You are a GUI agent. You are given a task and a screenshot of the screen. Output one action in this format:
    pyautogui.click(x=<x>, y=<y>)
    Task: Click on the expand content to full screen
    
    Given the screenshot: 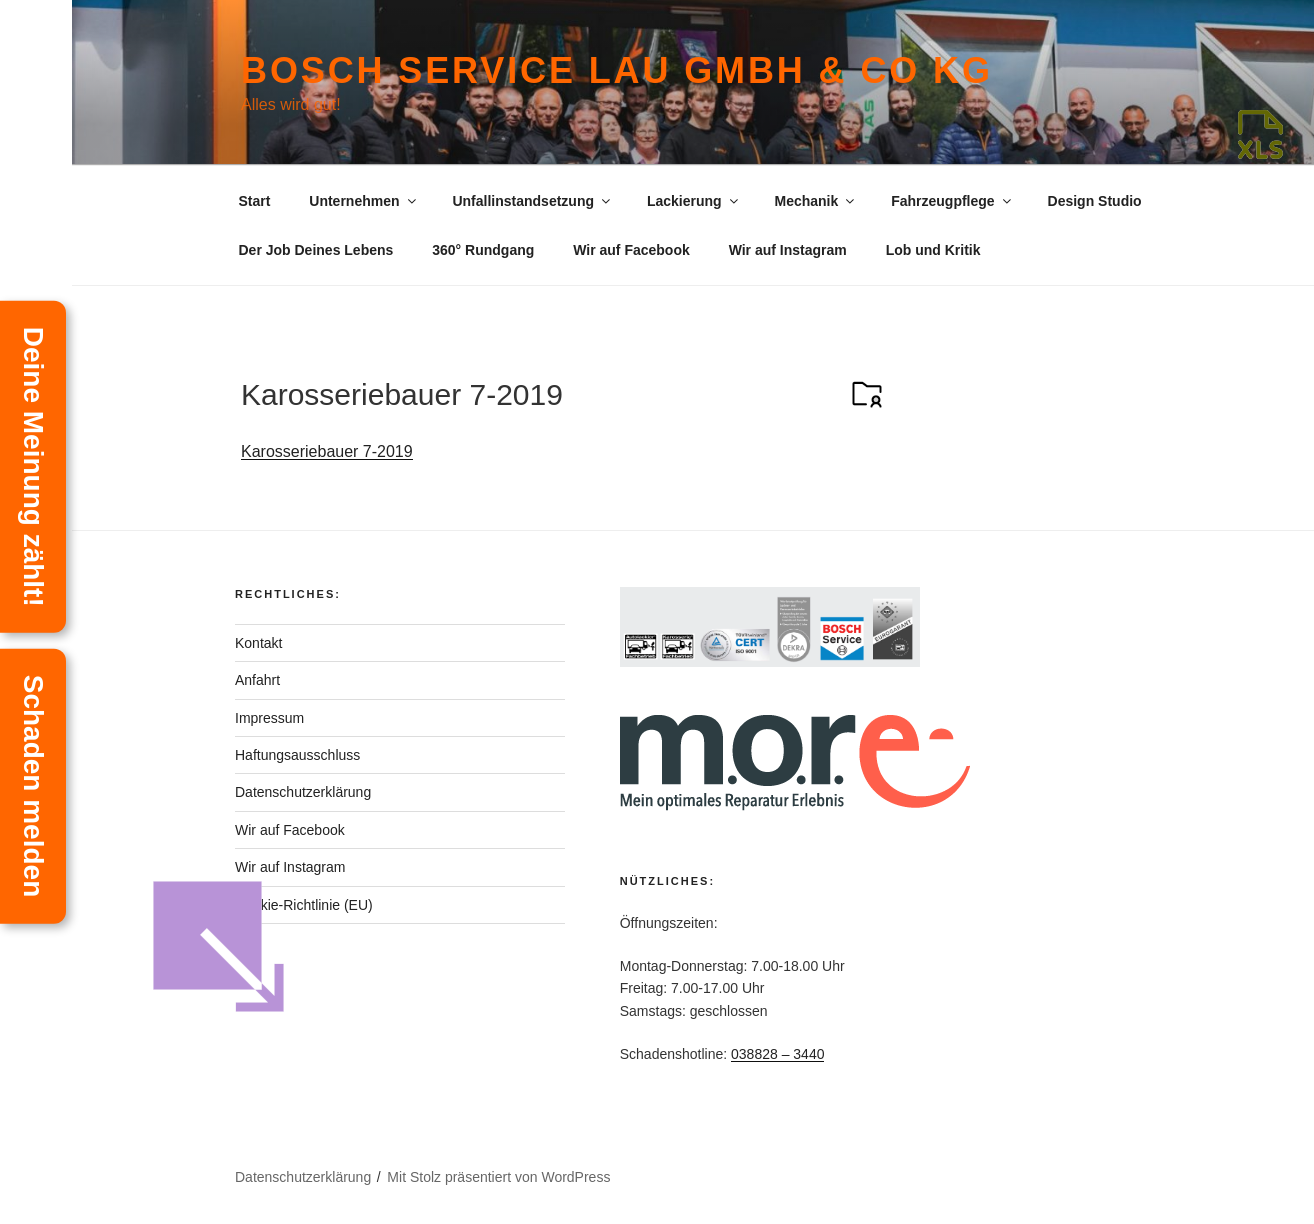 What is the action you would take?
    pyautogui.click(x=218, y=946)
    